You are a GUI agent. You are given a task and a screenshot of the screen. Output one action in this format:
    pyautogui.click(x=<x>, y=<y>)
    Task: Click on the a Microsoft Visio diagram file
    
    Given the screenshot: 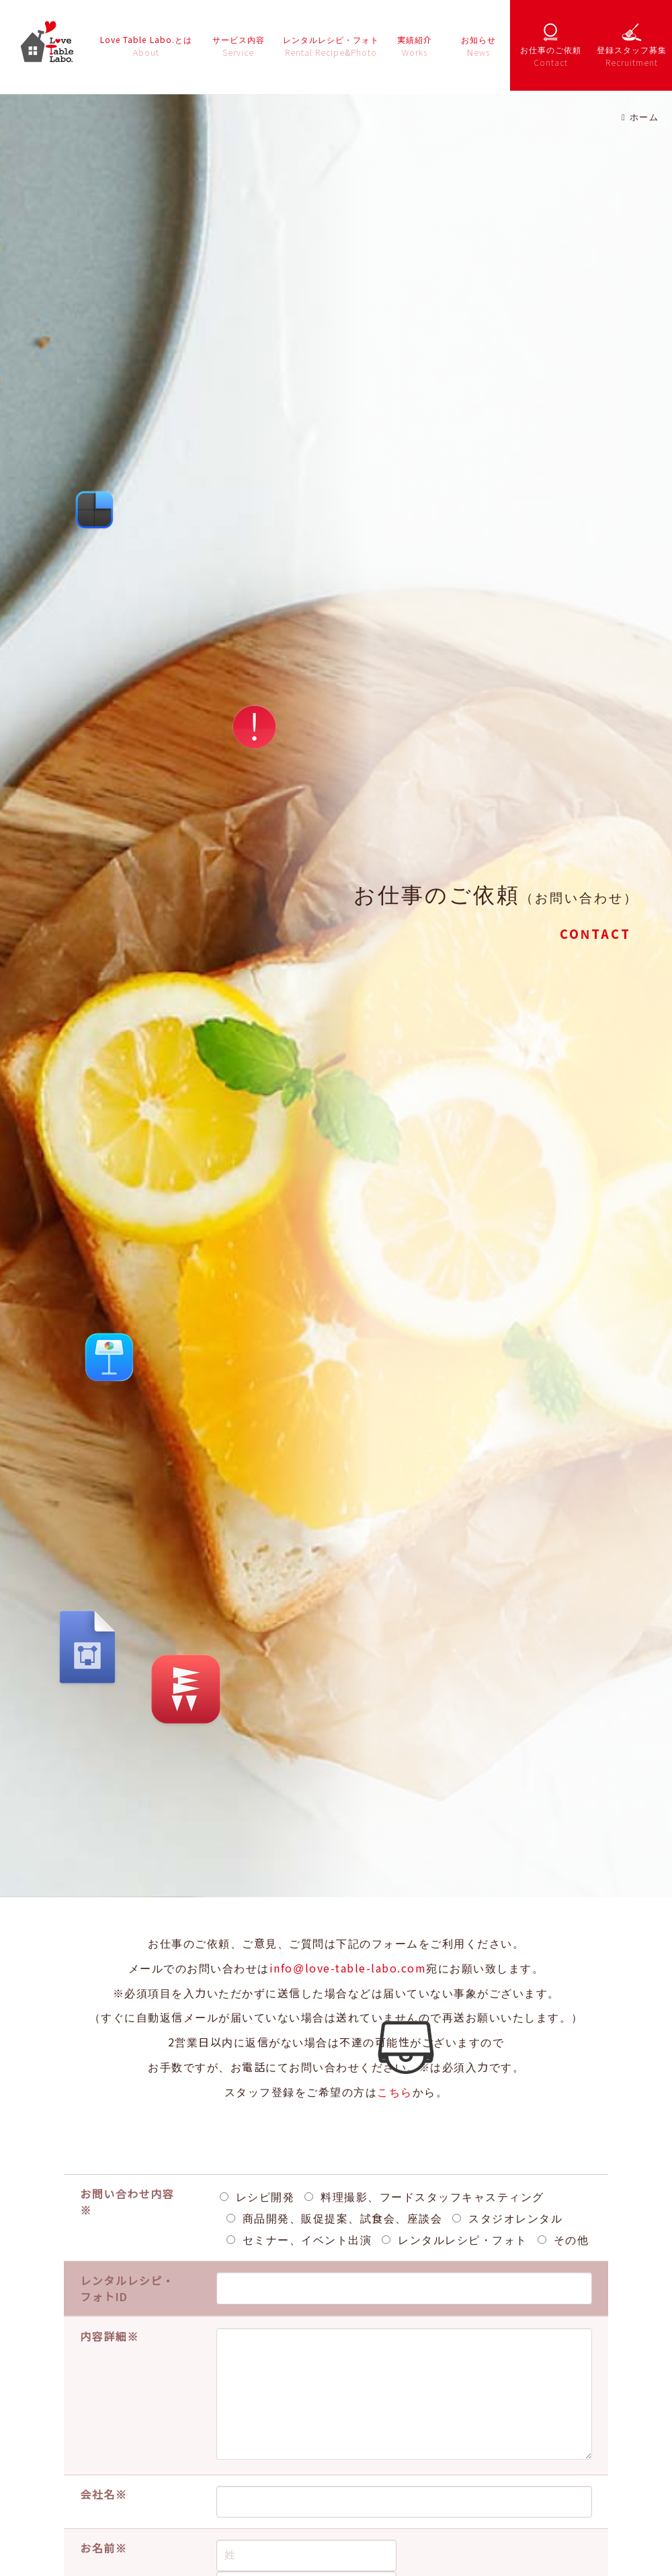 What is the action you would take?
    pyautogui.click(x=87, y=1649)
    